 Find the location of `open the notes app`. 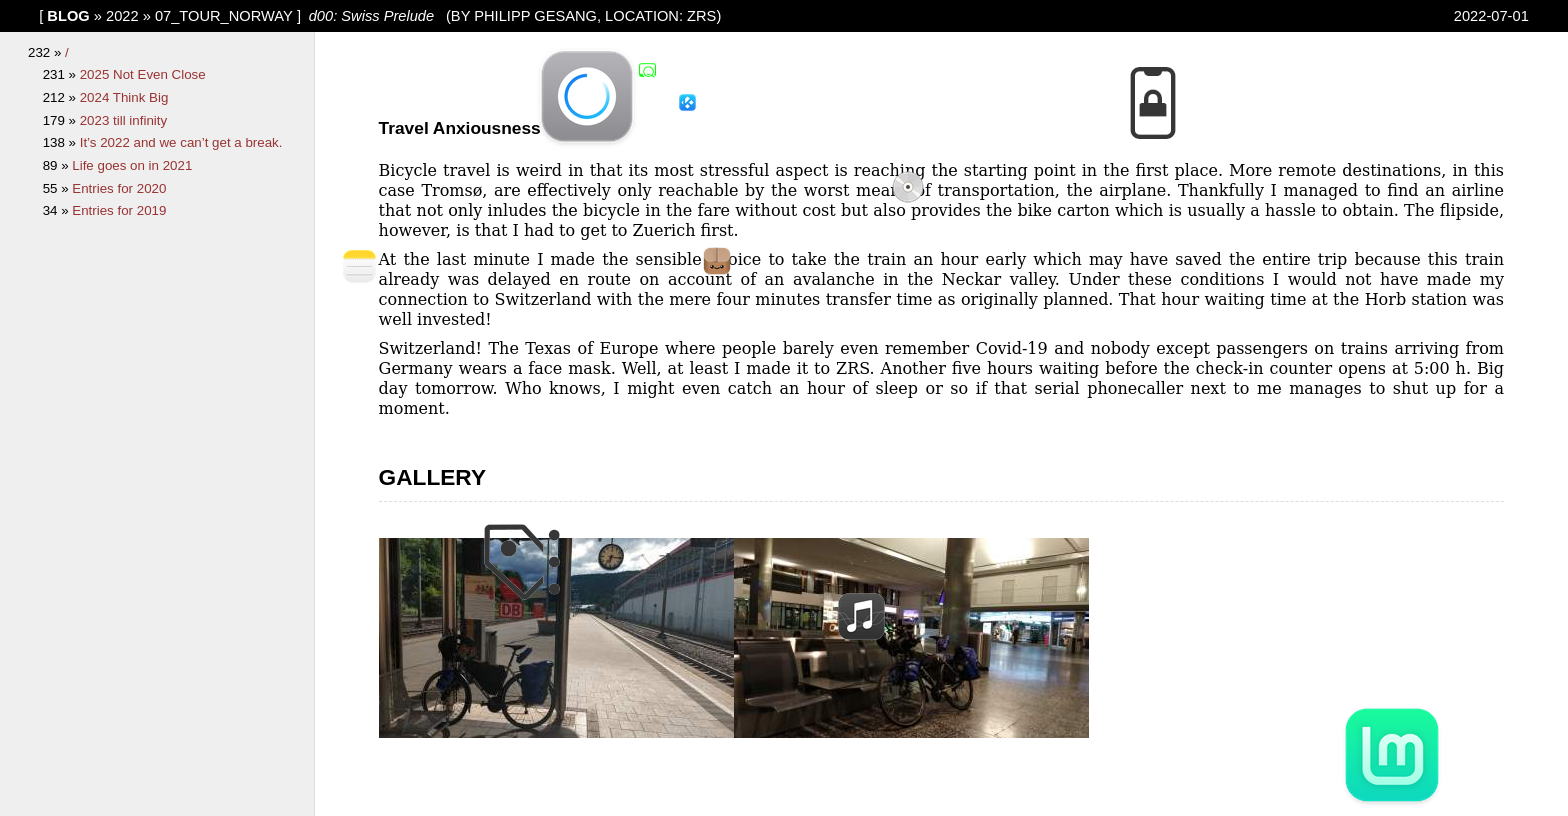

open the notes app is located at coordinates (359, 266).